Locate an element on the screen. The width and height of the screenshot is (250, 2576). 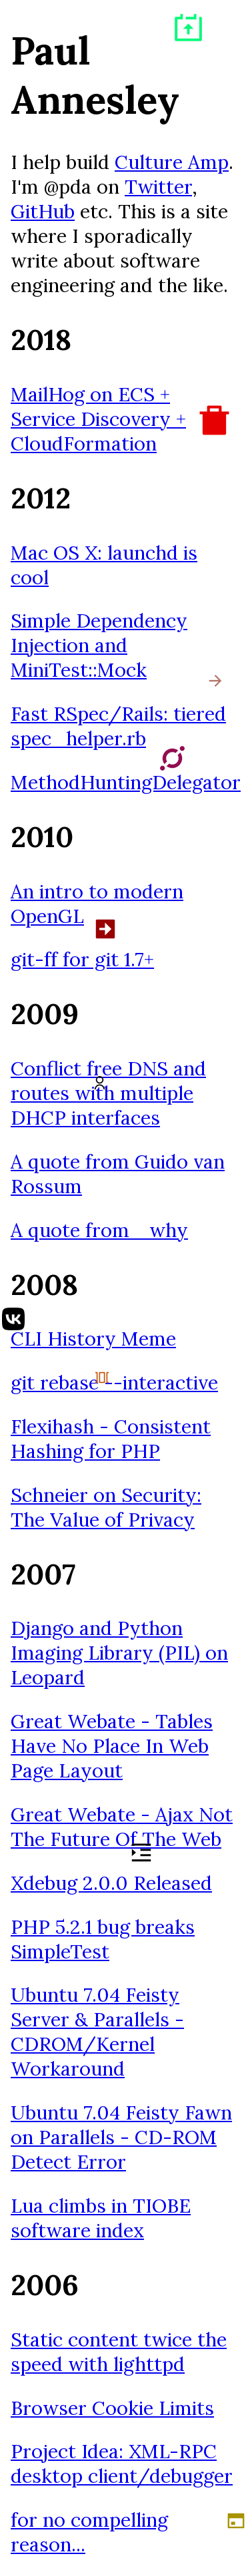
view your profile is located at coordinates (99, 1083).